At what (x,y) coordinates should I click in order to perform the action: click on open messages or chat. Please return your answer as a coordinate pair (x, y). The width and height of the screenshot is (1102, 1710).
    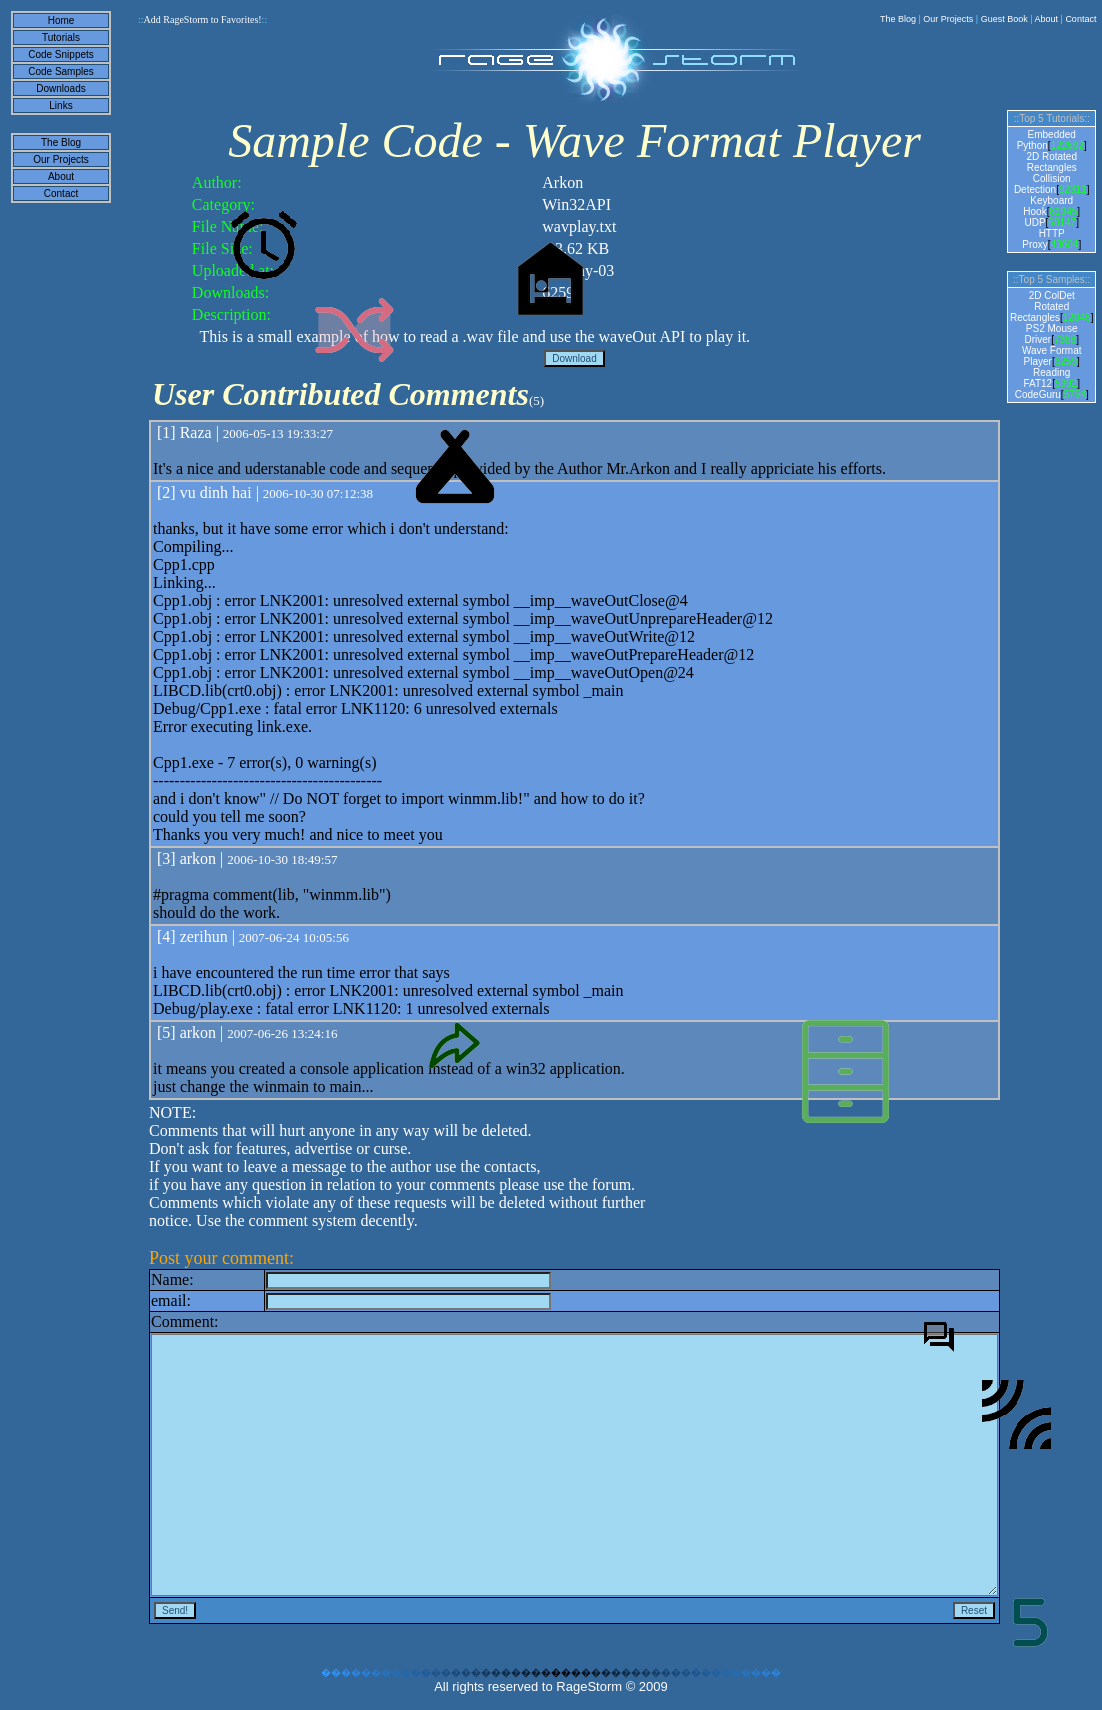
    Looking at the image, I should click on (939, 1337).